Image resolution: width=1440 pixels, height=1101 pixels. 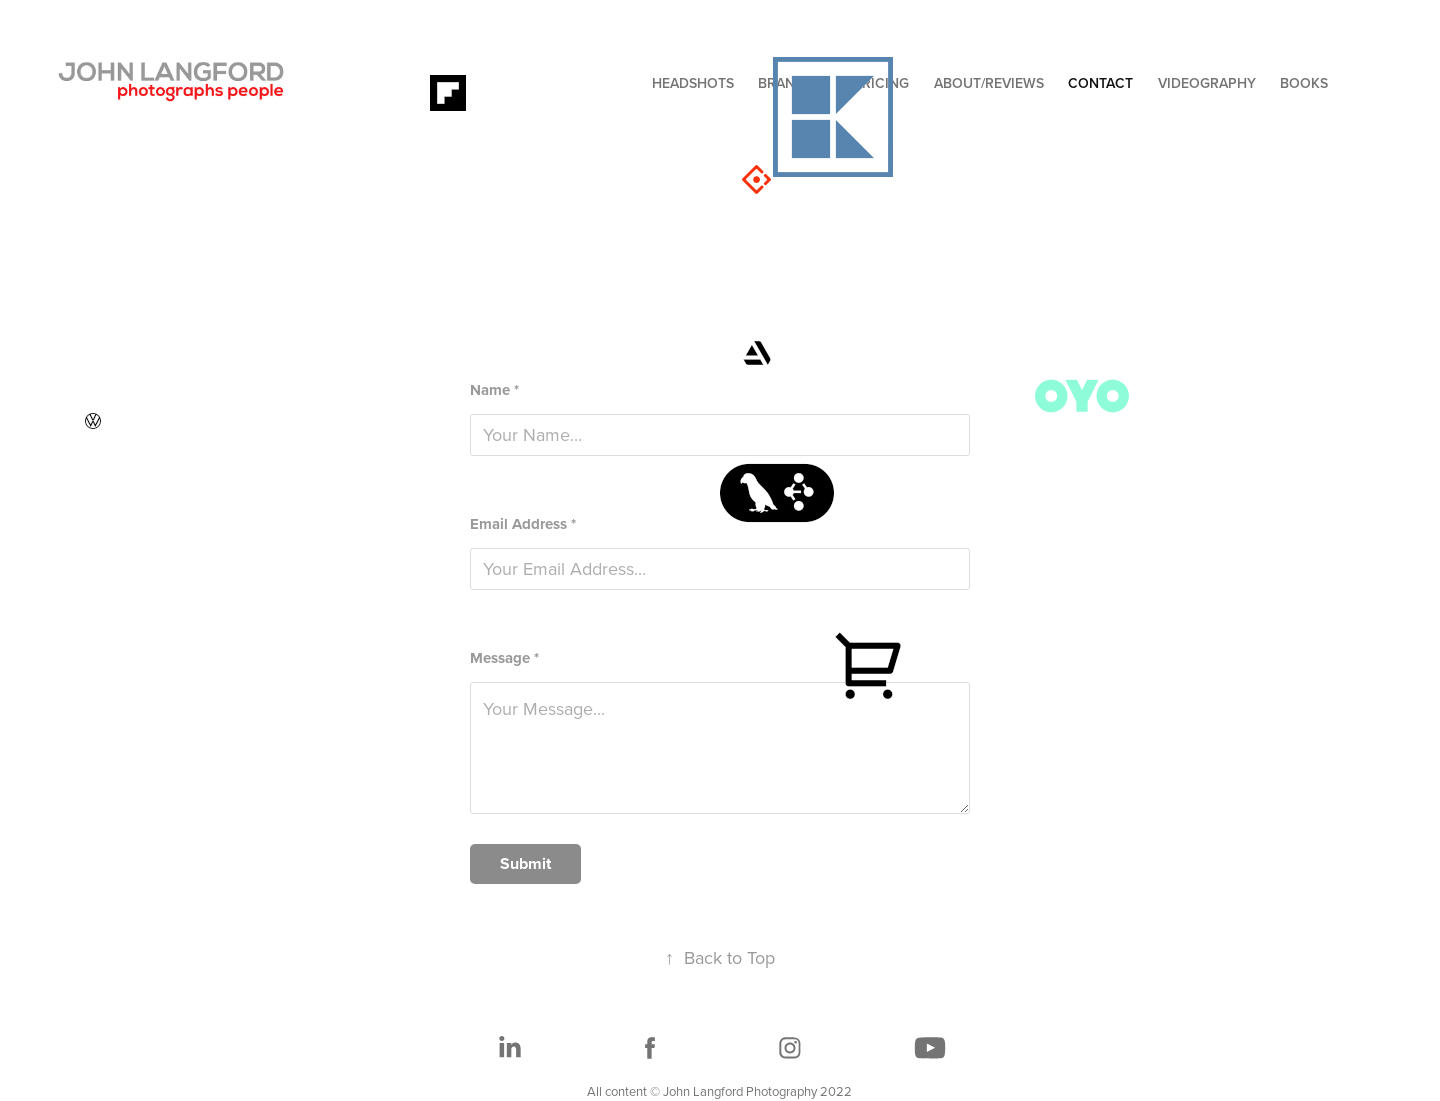 I want to click on LangGraph platform or integration, so click(x=777, y=493).